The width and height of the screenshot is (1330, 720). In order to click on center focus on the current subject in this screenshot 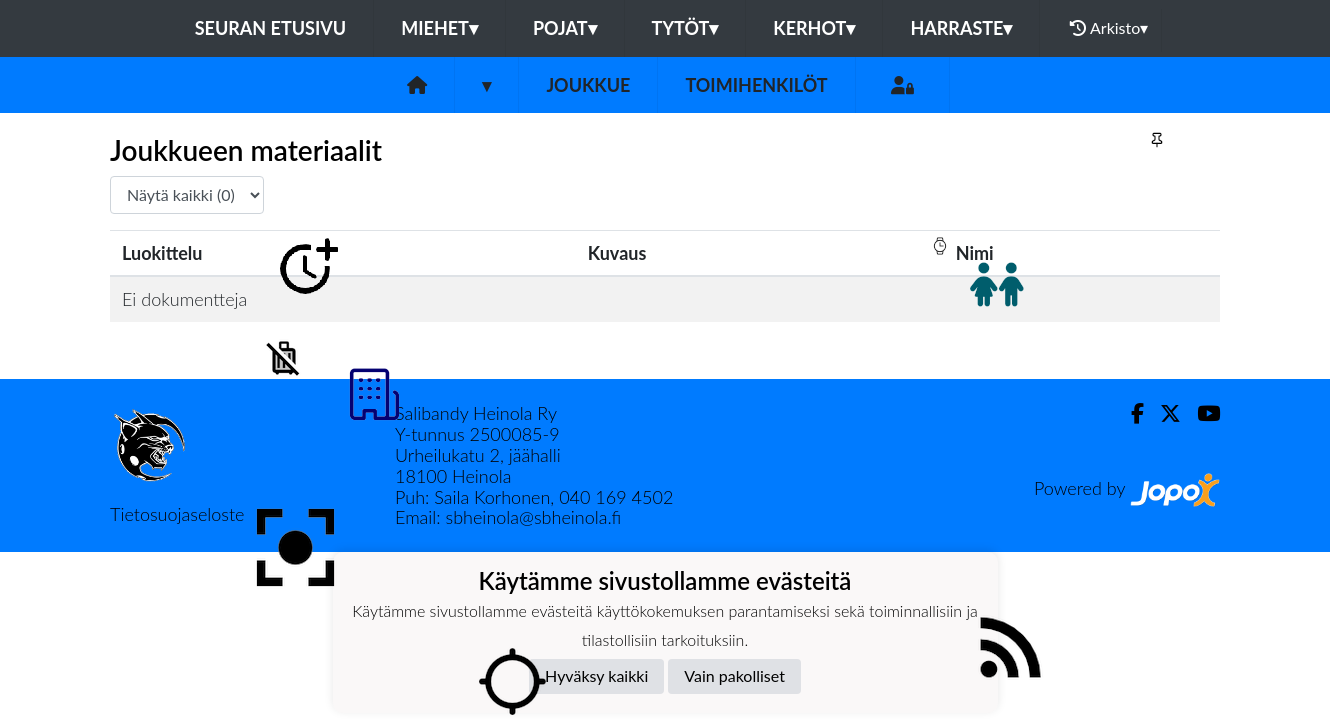, I will do `click(295, 547)`.